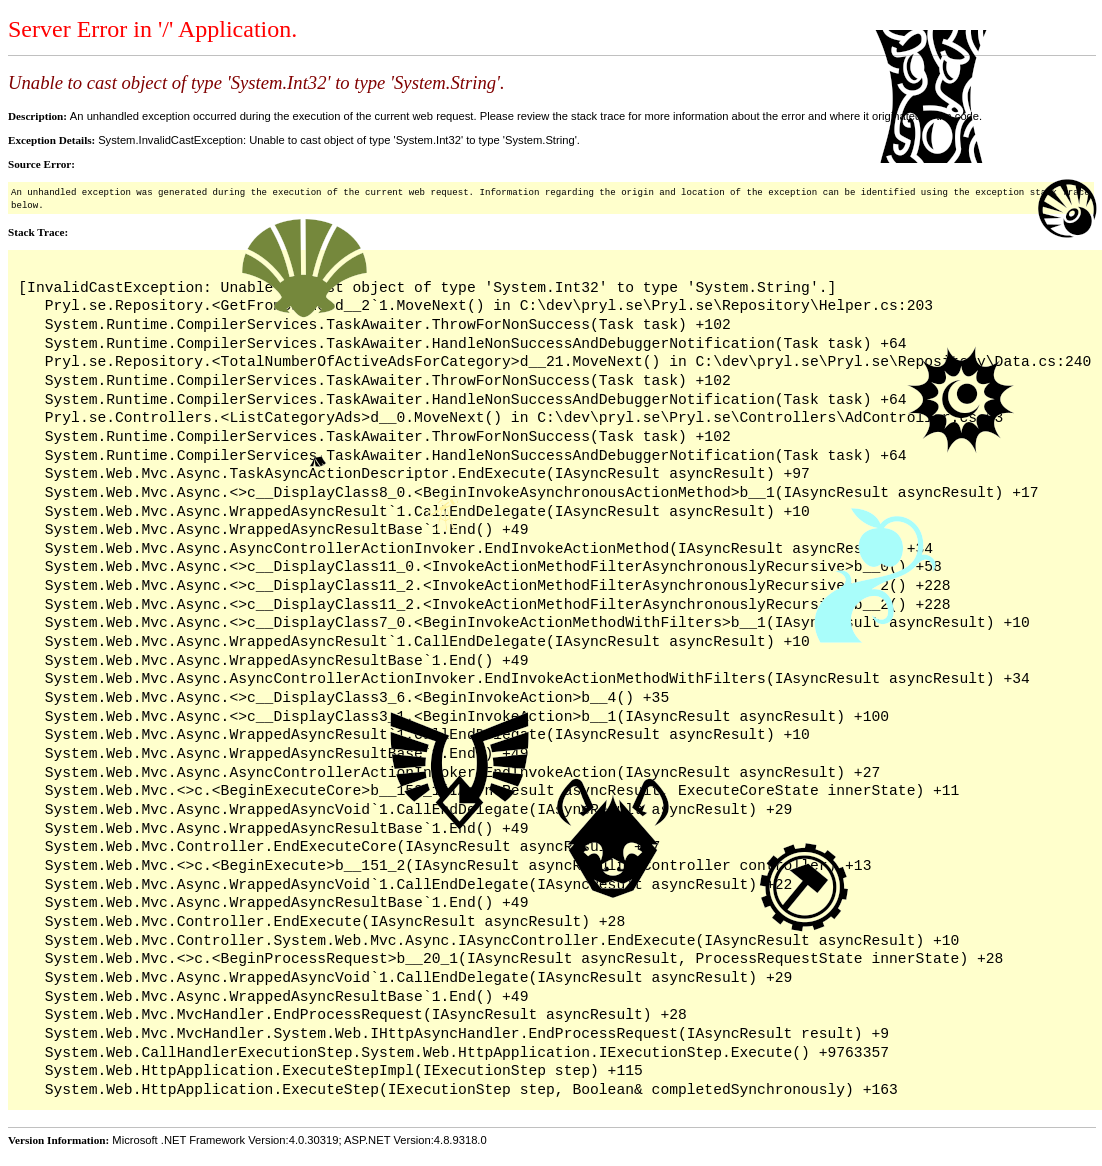 This screenshot has height=1166, width=1102. What do you see at coordinates (931, 96) in the screenshot?
I see `represents a forest spirit or nature character in a game` at bounding box center [931, 96].